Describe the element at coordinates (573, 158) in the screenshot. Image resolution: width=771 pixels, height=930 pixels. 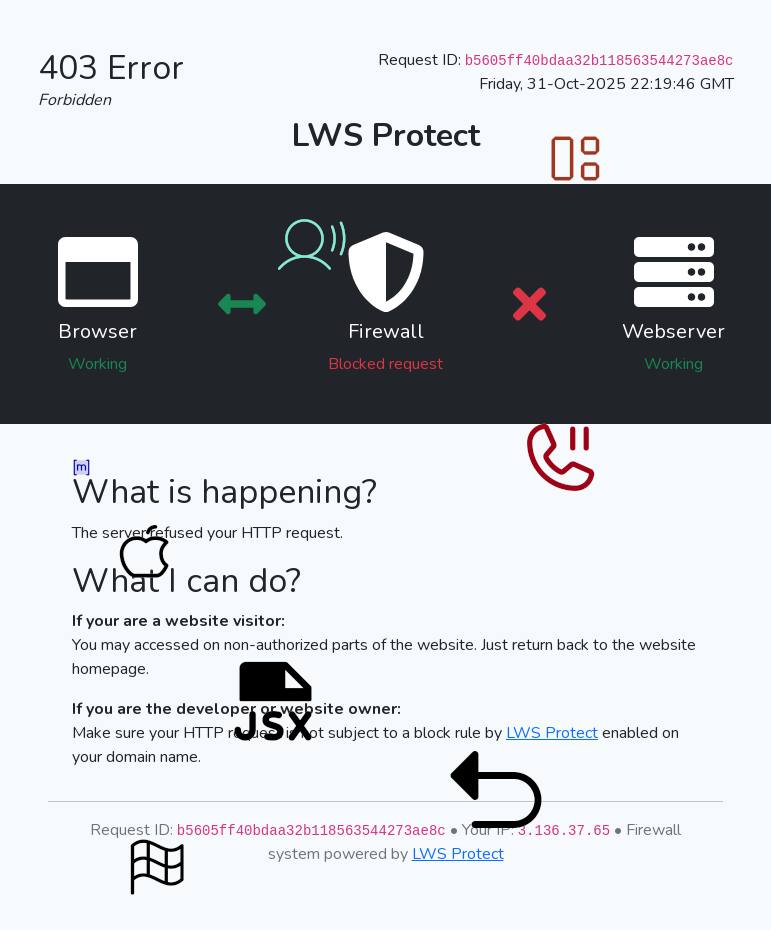
I see `toggle editor layout view` at that location.